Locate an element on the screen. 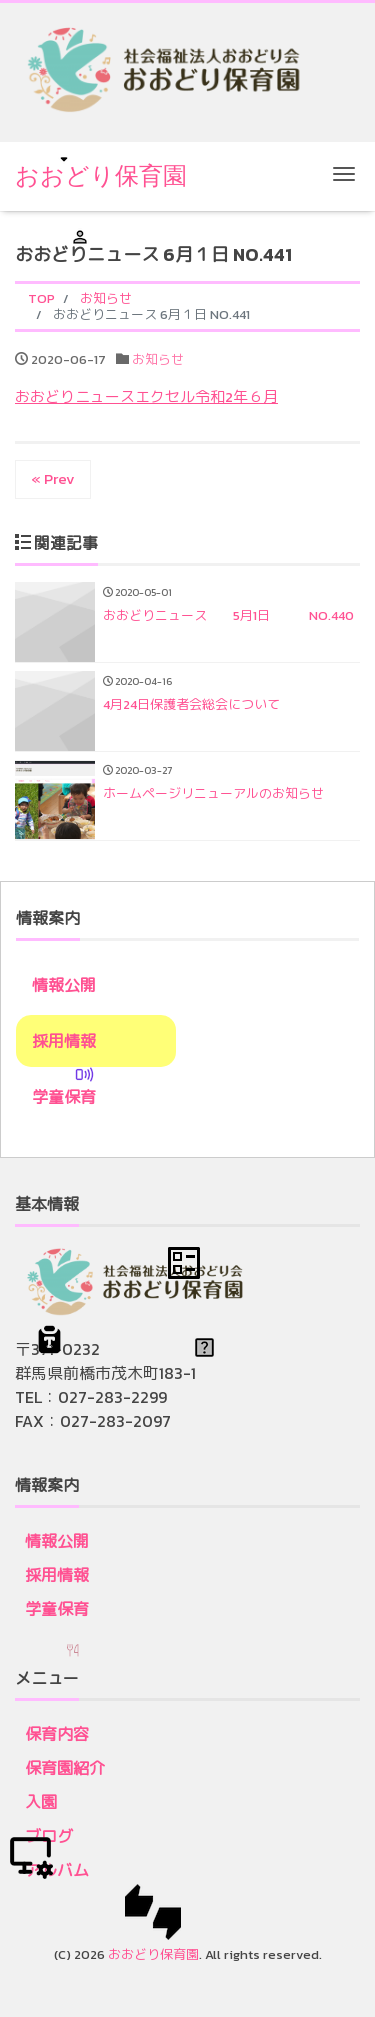 The height and width of the screenshot is (2017, 375). view ballot or voting options is located at coordinates (184, 1263).